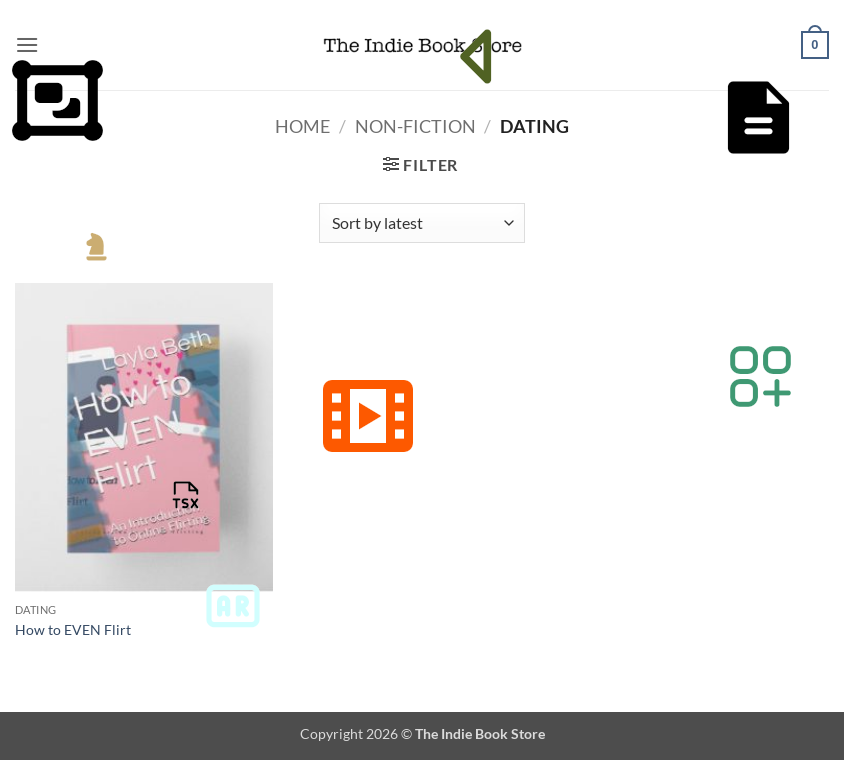 This screenshot has height=760, width=844. I want to click on play chess or open a chess game, so click(96, 247).